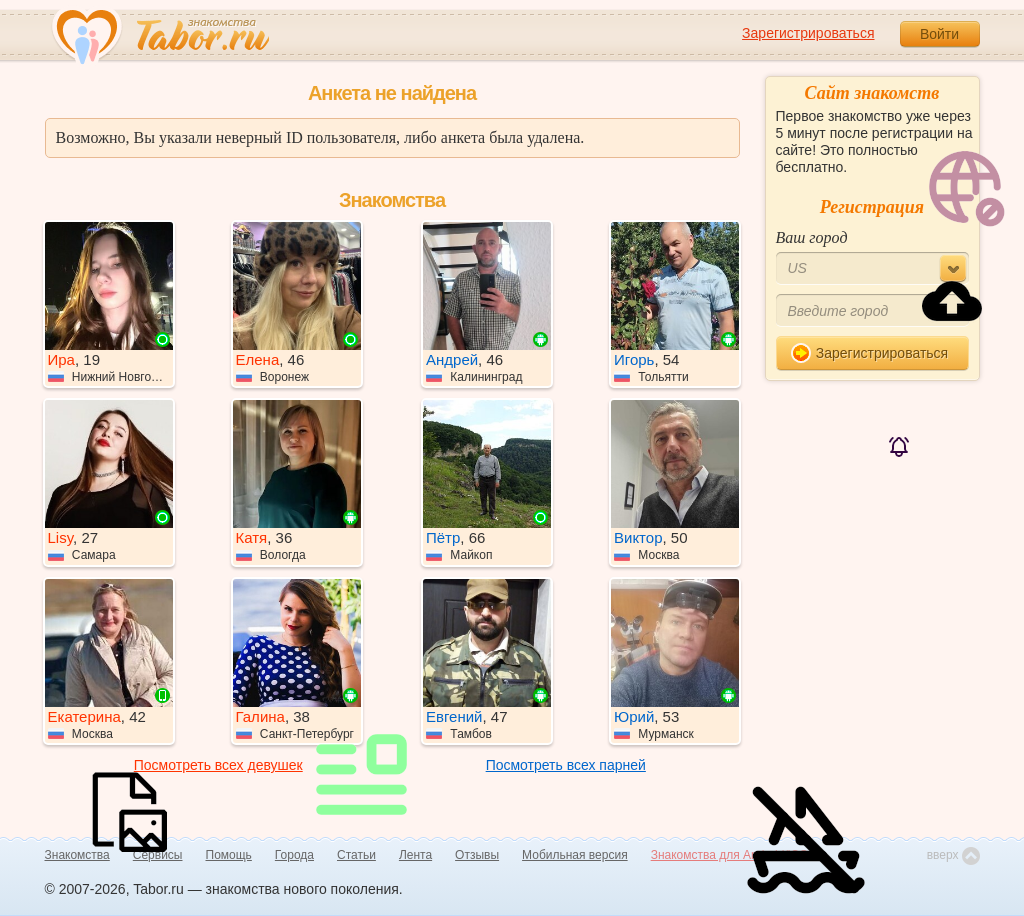 The height and width of the screenshot is (916, 1024). What do you see at coordinates (806, 840) in the screenshot?
I see `sailing or boating unavailable` at bounding box center [806, 840].